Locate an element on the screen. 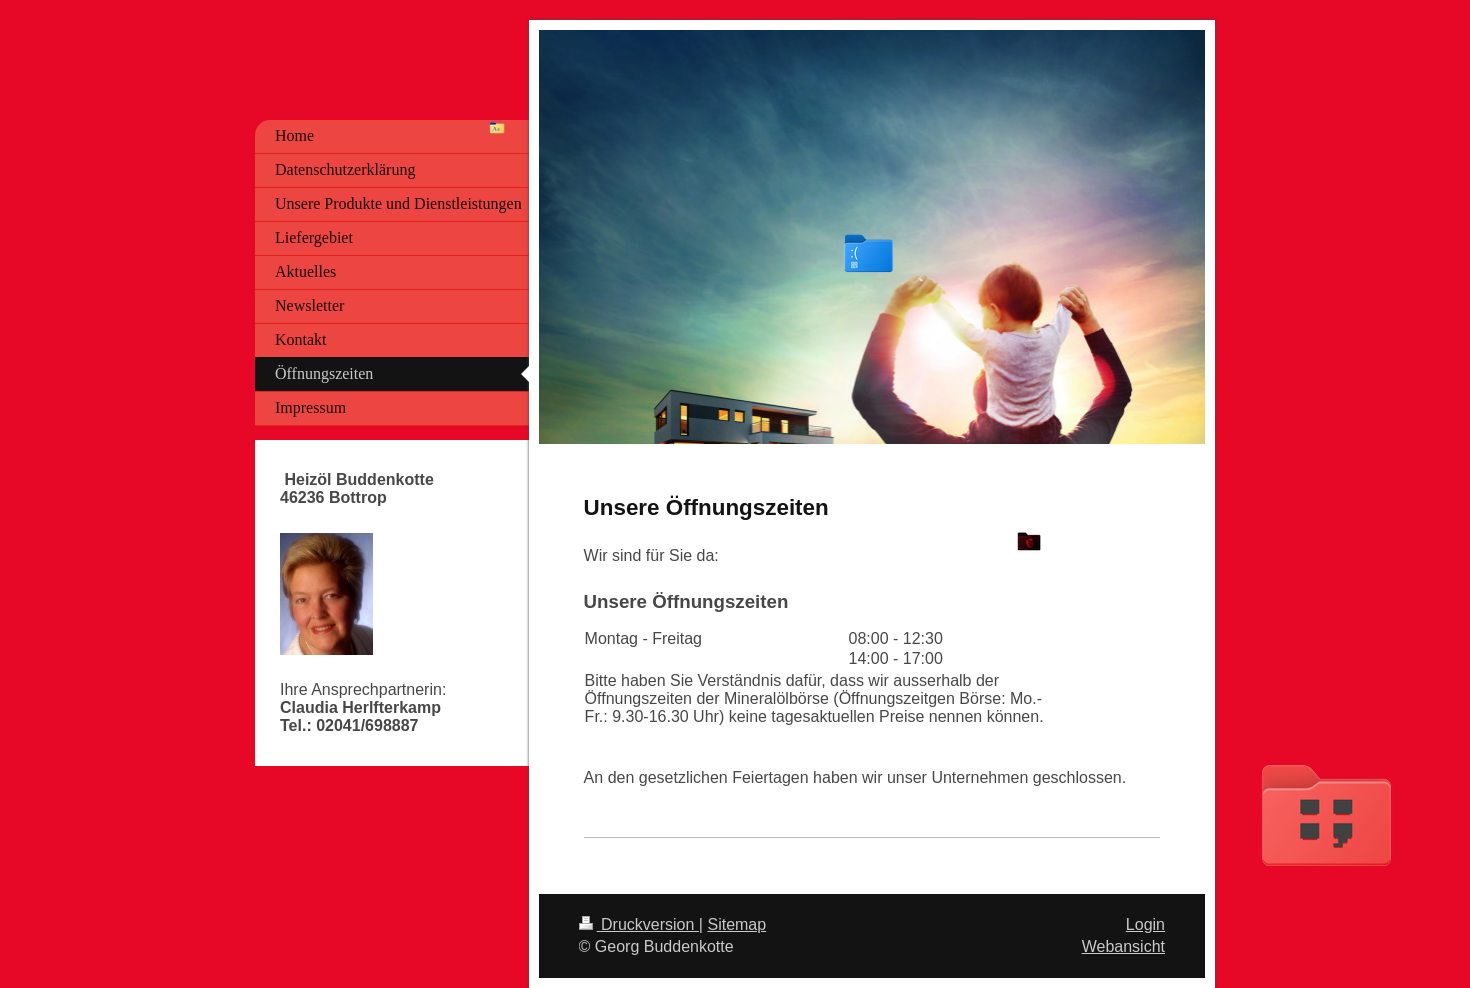  open fonts folder is located at coordinates (497, 128).